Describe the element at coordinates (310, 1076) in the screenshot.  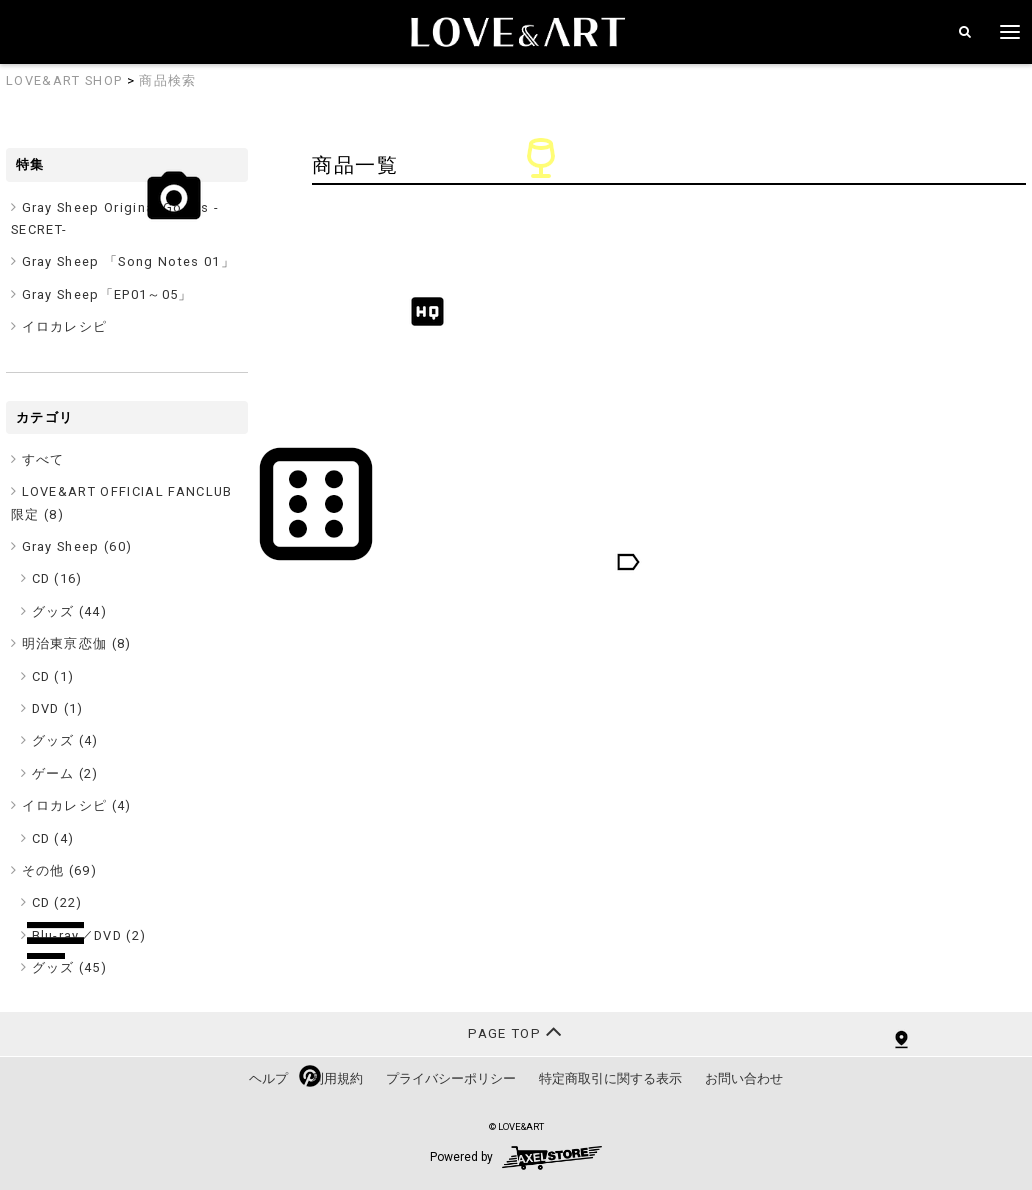
I see `open Pinterest app` at that location.